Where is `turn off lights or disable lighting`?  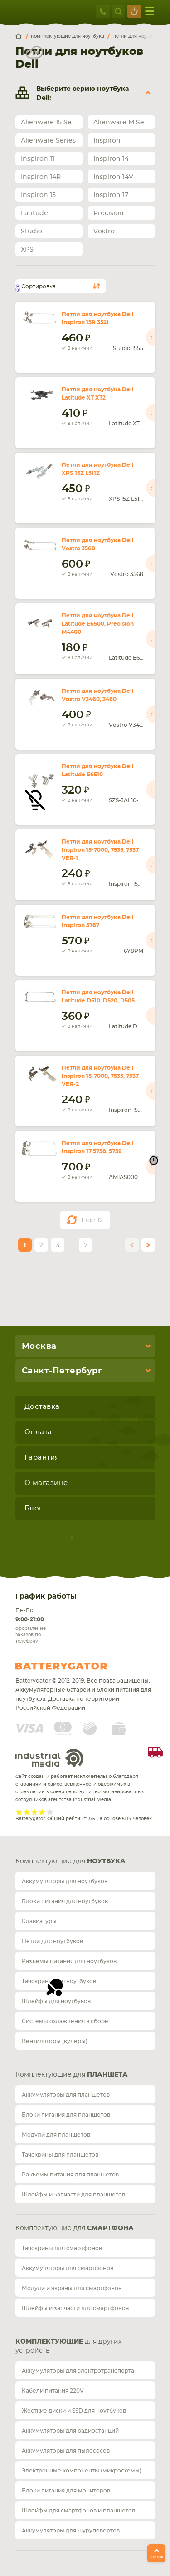
turn off lights or disable lighting is located at coordinates (35, 800).